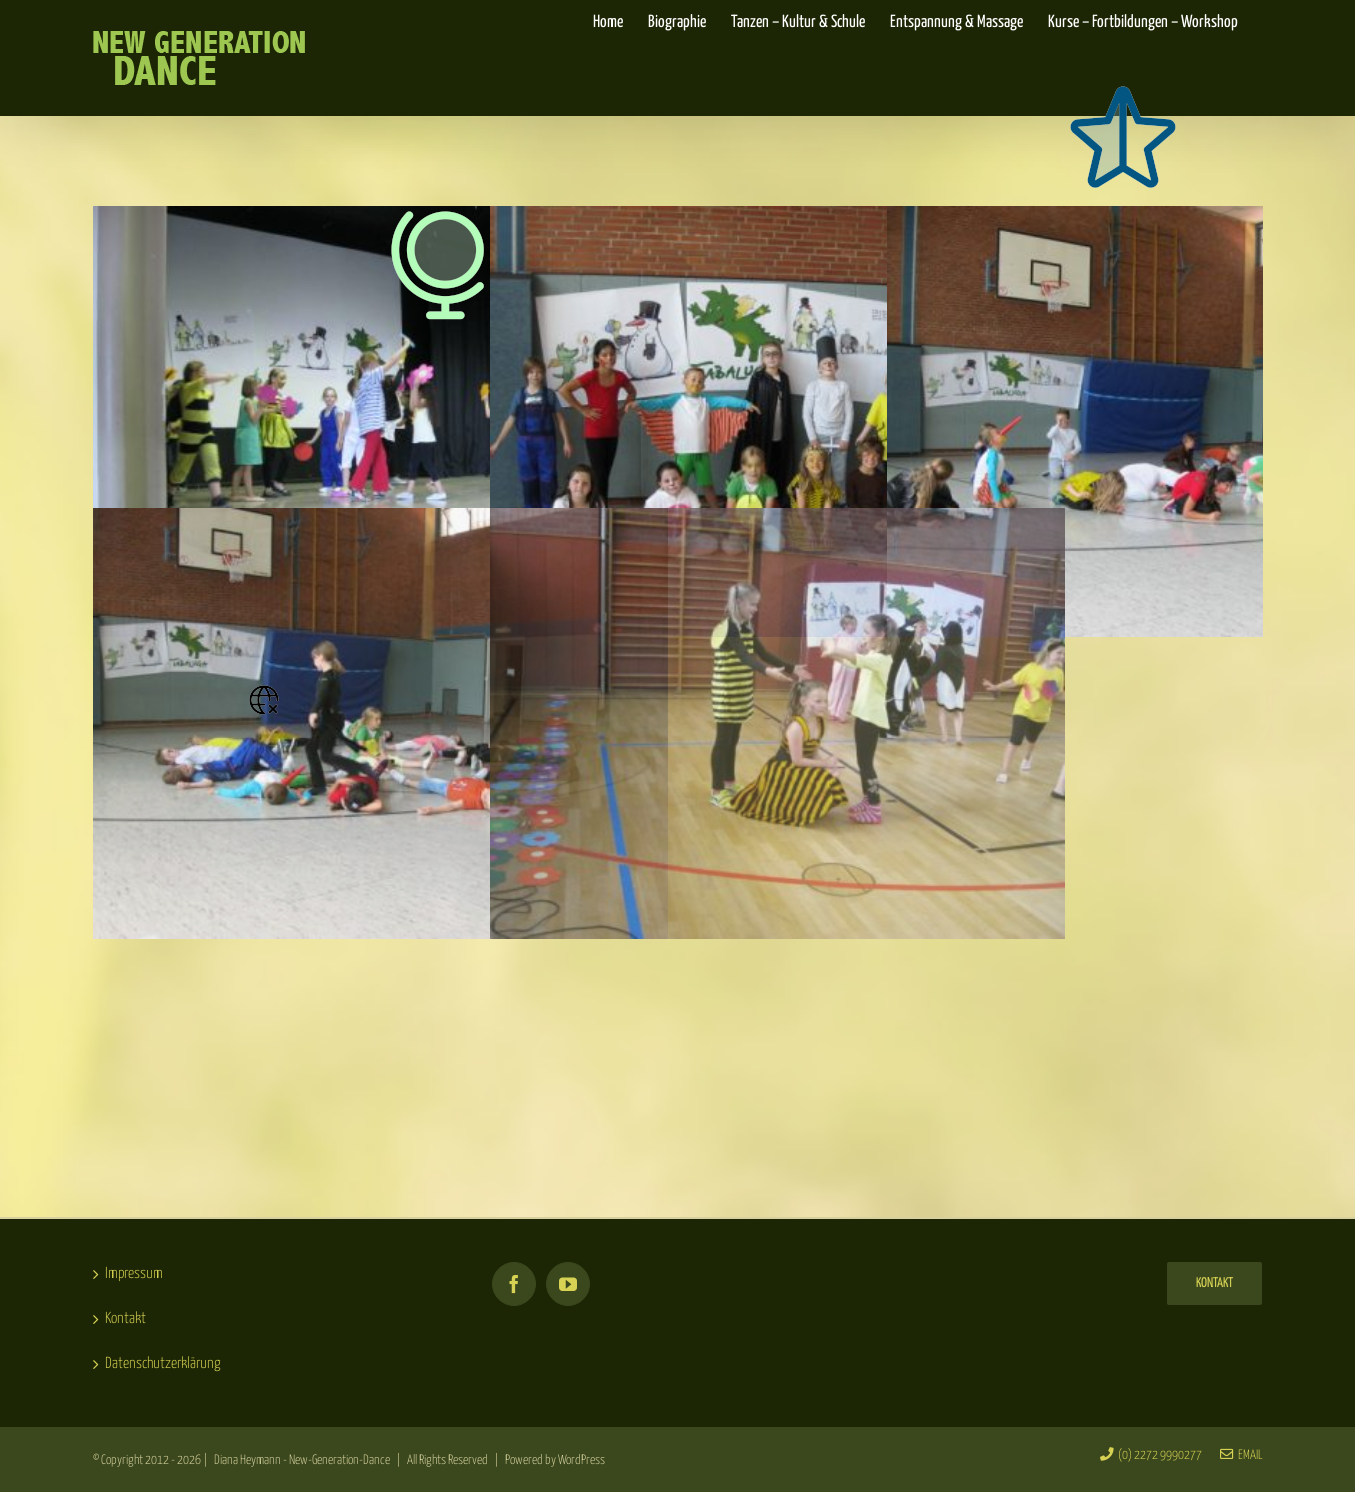  I want to click on no internet connection, so click(264, 700).